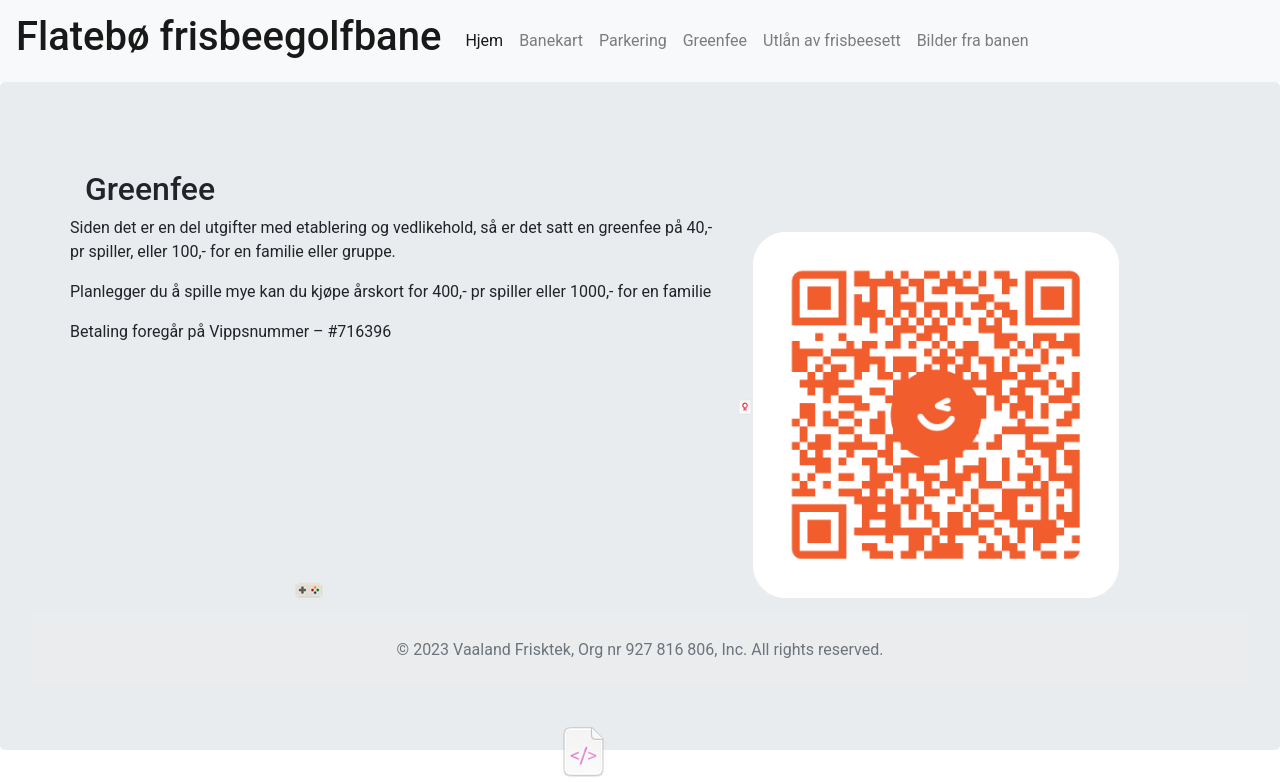  What do you see at coordinates (745, 407) in the screenshot?
I see `a pkcs7 certificate file or security credential` at bounding box center [745, 407].